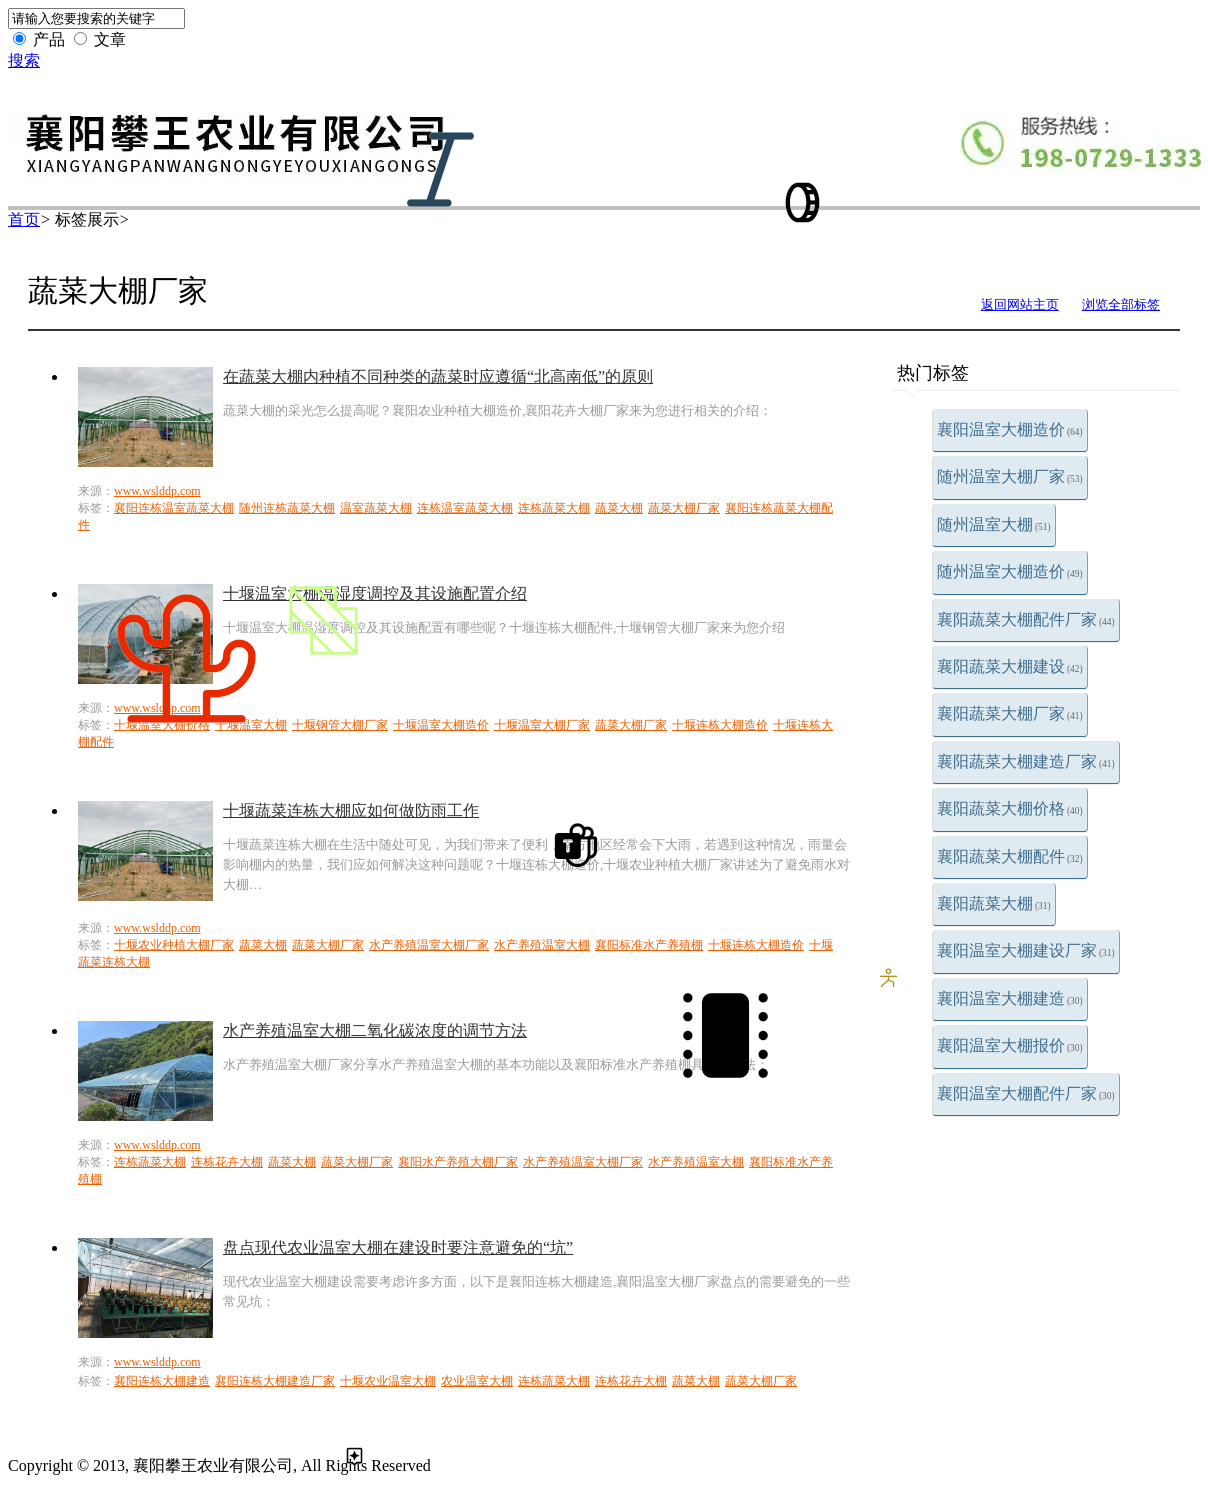  I want to click on open microsoft teams, so click(576, 846).